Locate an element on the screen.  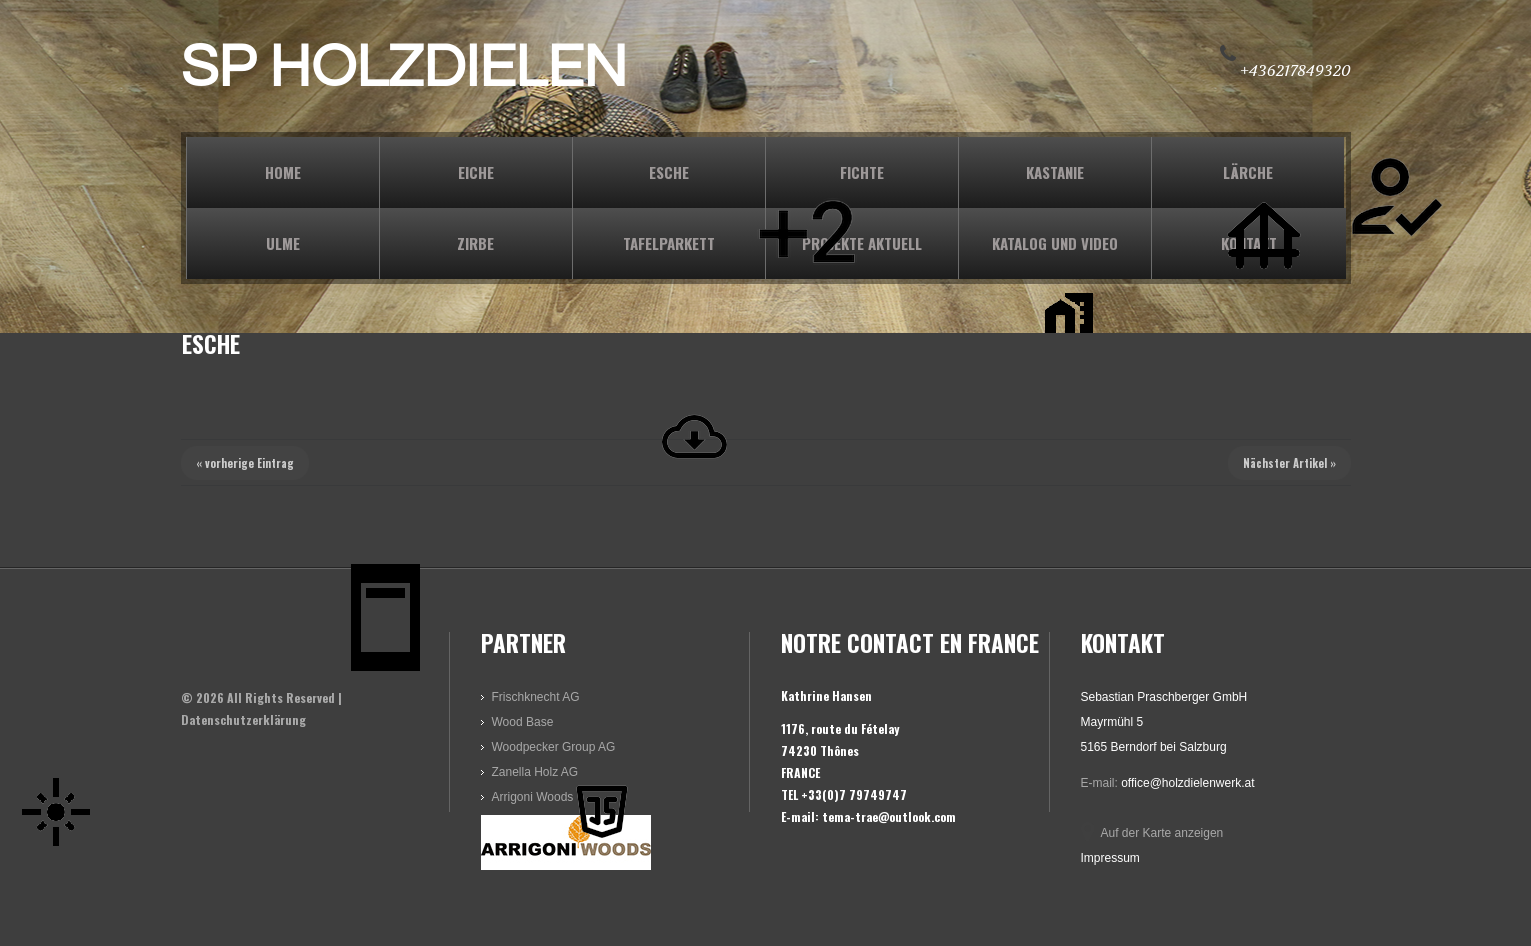
increase exposure by 2 stops in photo editing is located at coordinates (807, 234).